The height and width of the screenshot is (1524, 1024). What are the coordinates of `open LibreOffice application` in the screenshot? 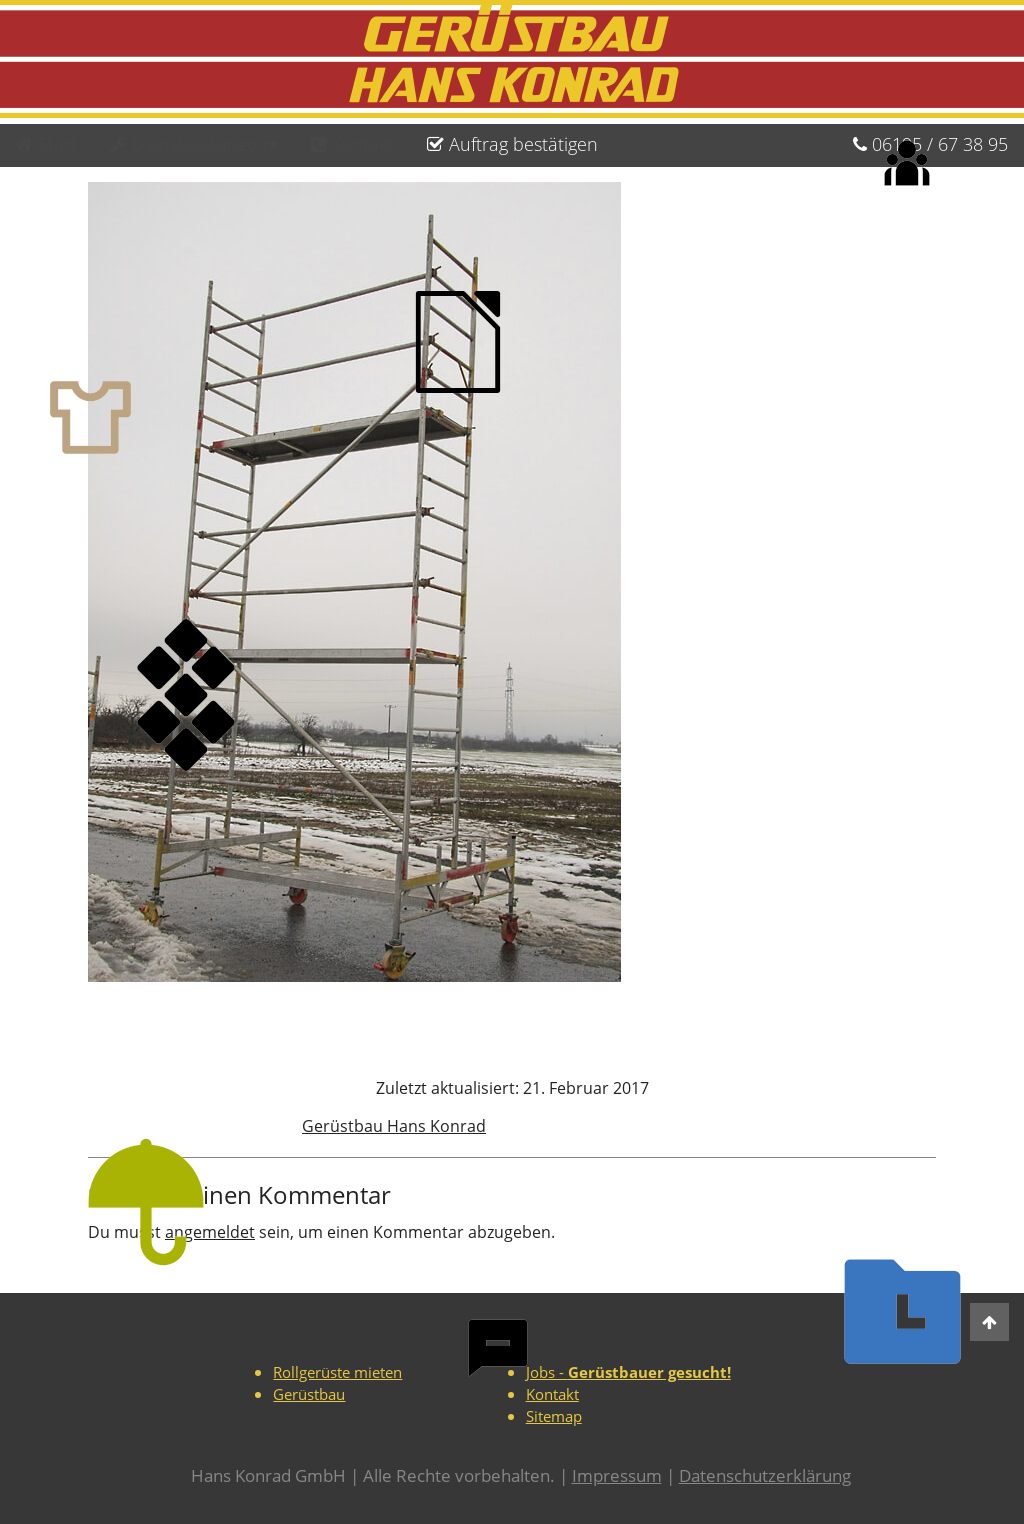 It's located at (458, 342).